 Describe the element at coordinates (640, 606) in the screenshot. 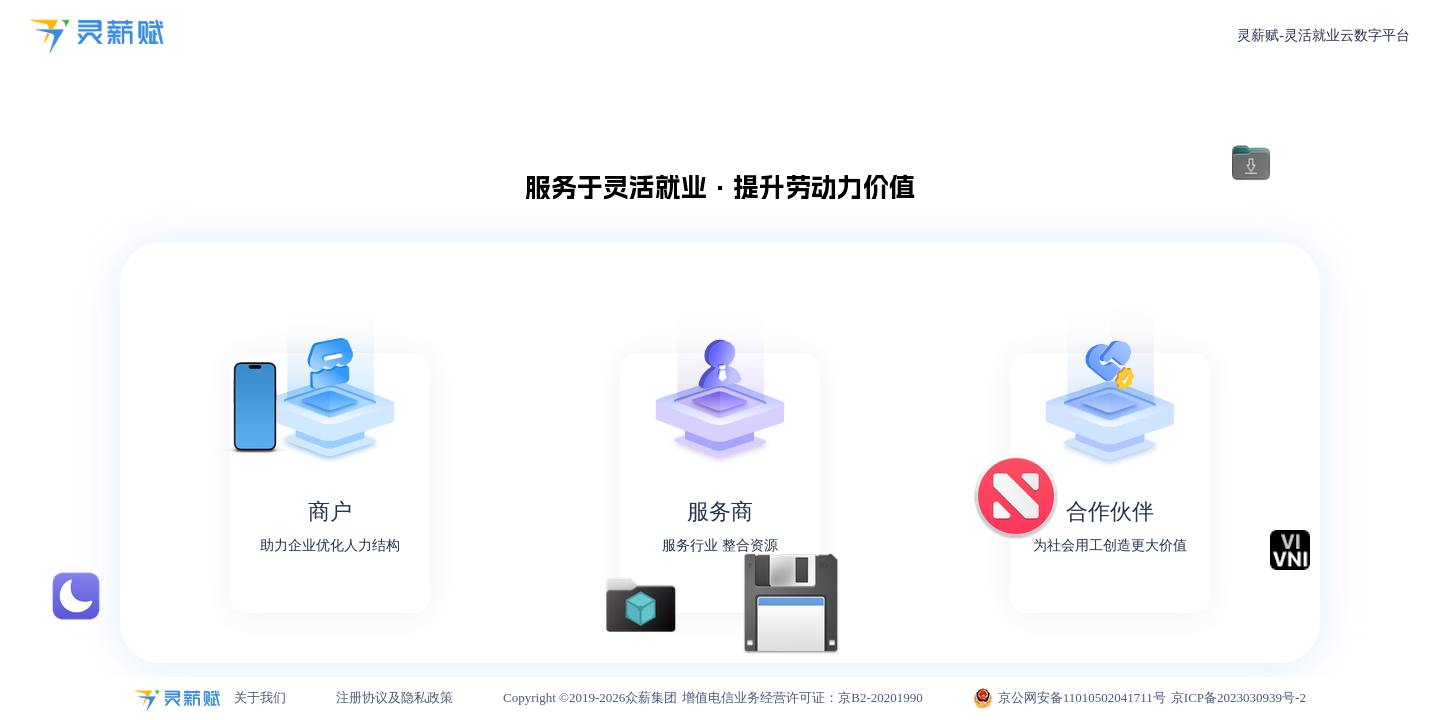

I see `open IPFS folder` at that location.